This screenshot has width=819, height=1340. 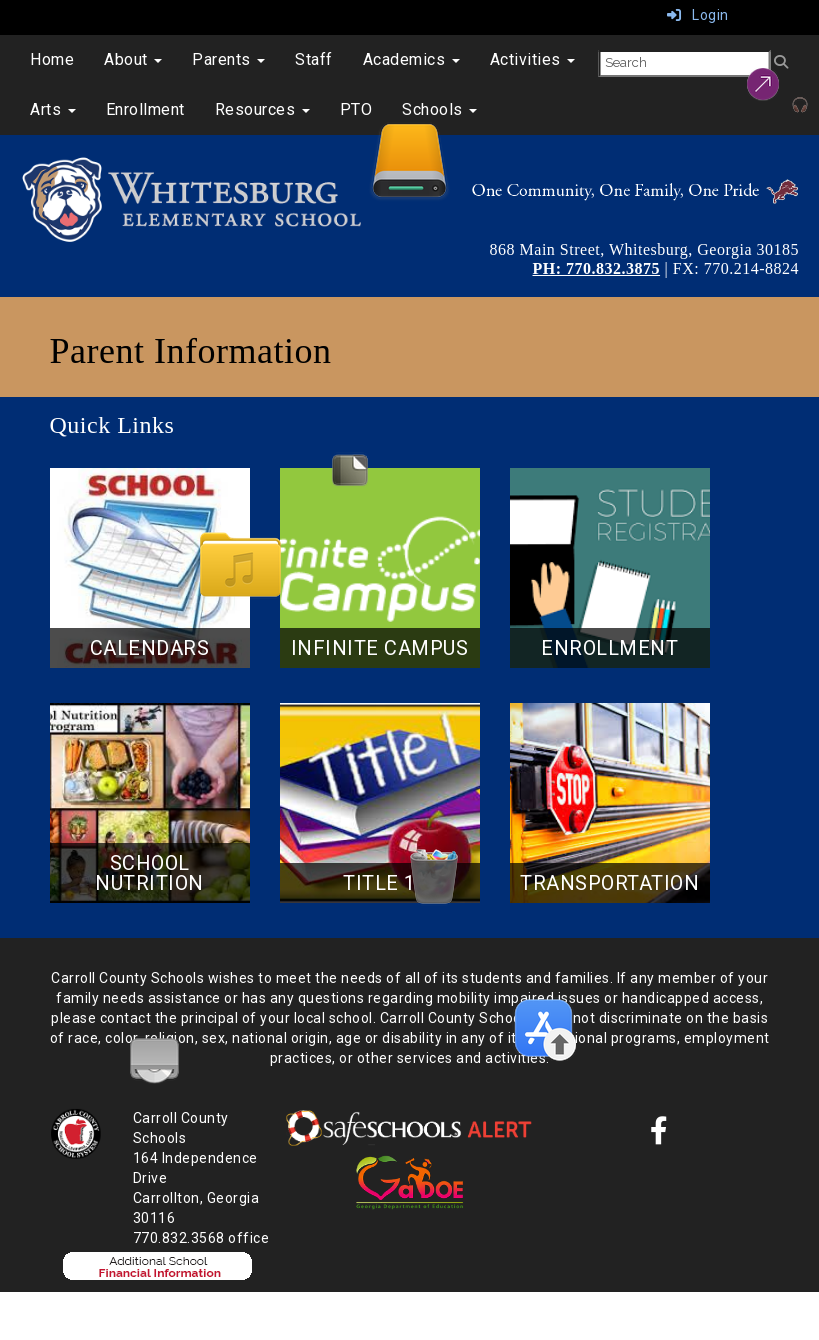 What do you see at coordinates (240, 564) in the screenshot?
I see `open your music files folder` at bounding box center [240, 564].